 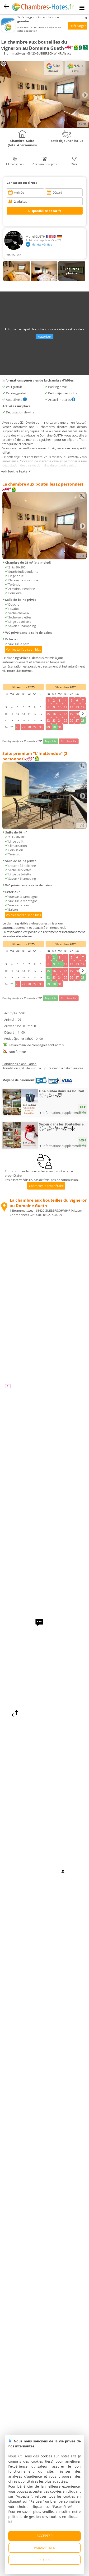 What do you see at coordinates (15, 1713) in the screenshot?
I see `move content to upper left corner` at bounding box center [15, 1713].